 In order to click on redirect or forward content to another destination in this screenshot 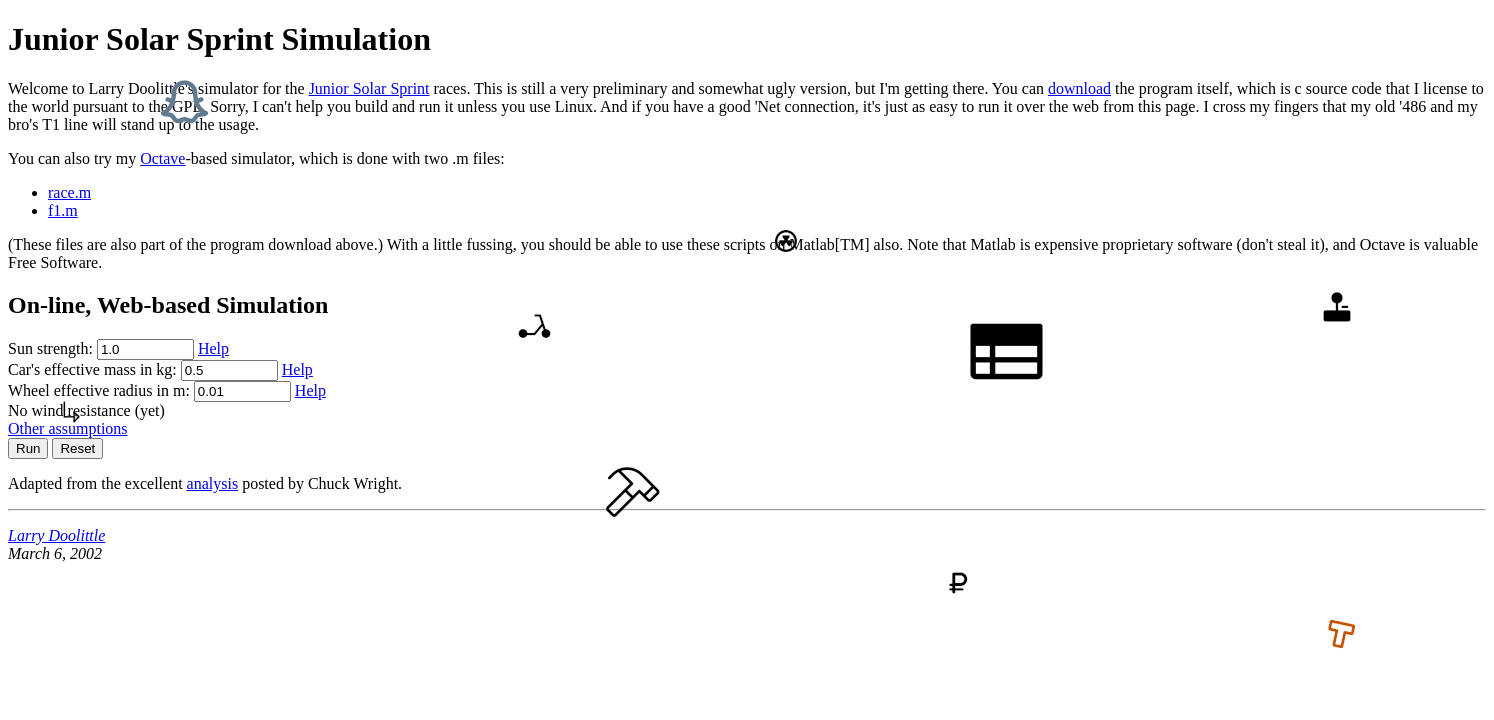, I will do `click(70, 412)`.